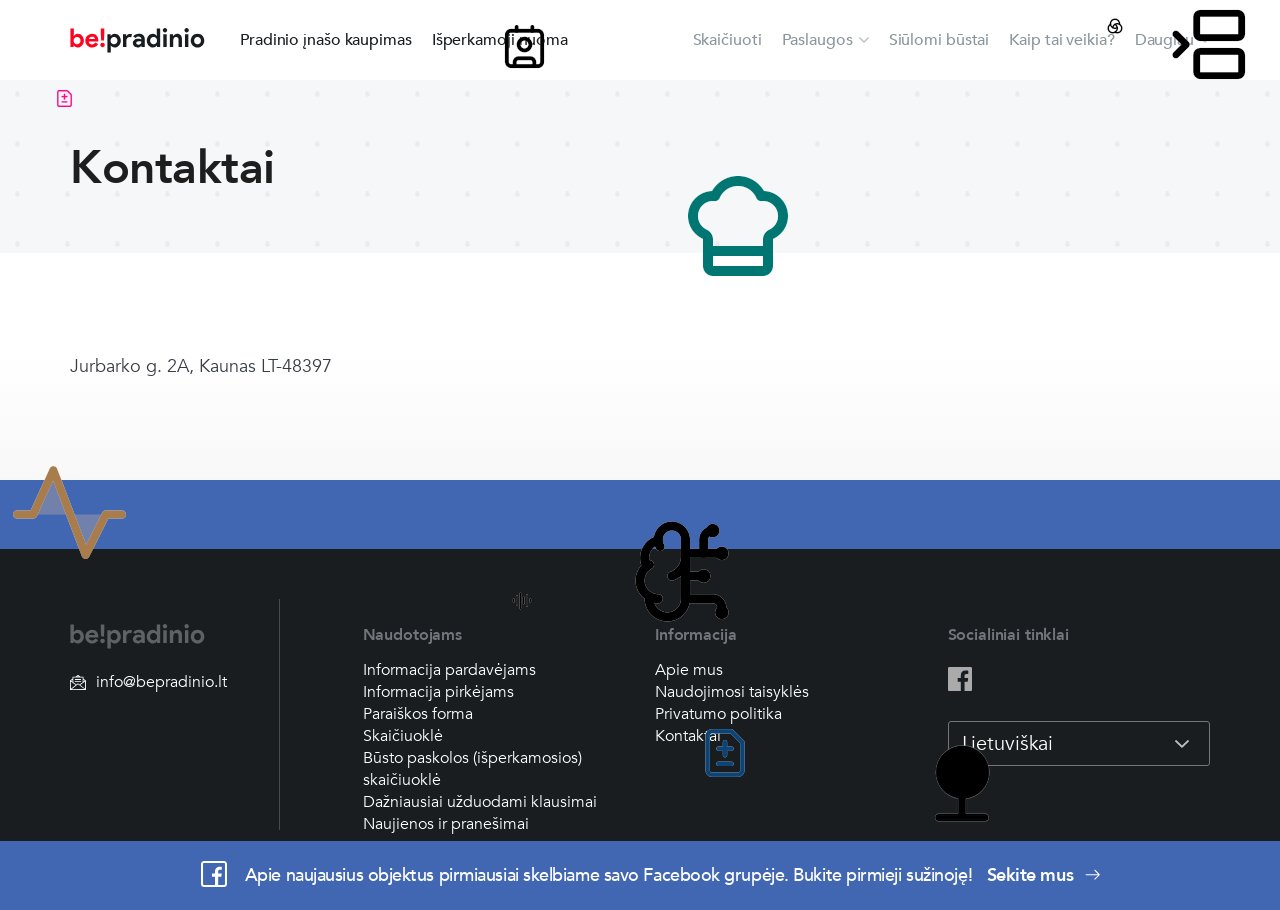 Image resolution: width=1280 pixels, height=910 pixels. Describe the element at coordinates (1115, 26) in the screenshot. I see `access your spaces or workspaces` at that location.